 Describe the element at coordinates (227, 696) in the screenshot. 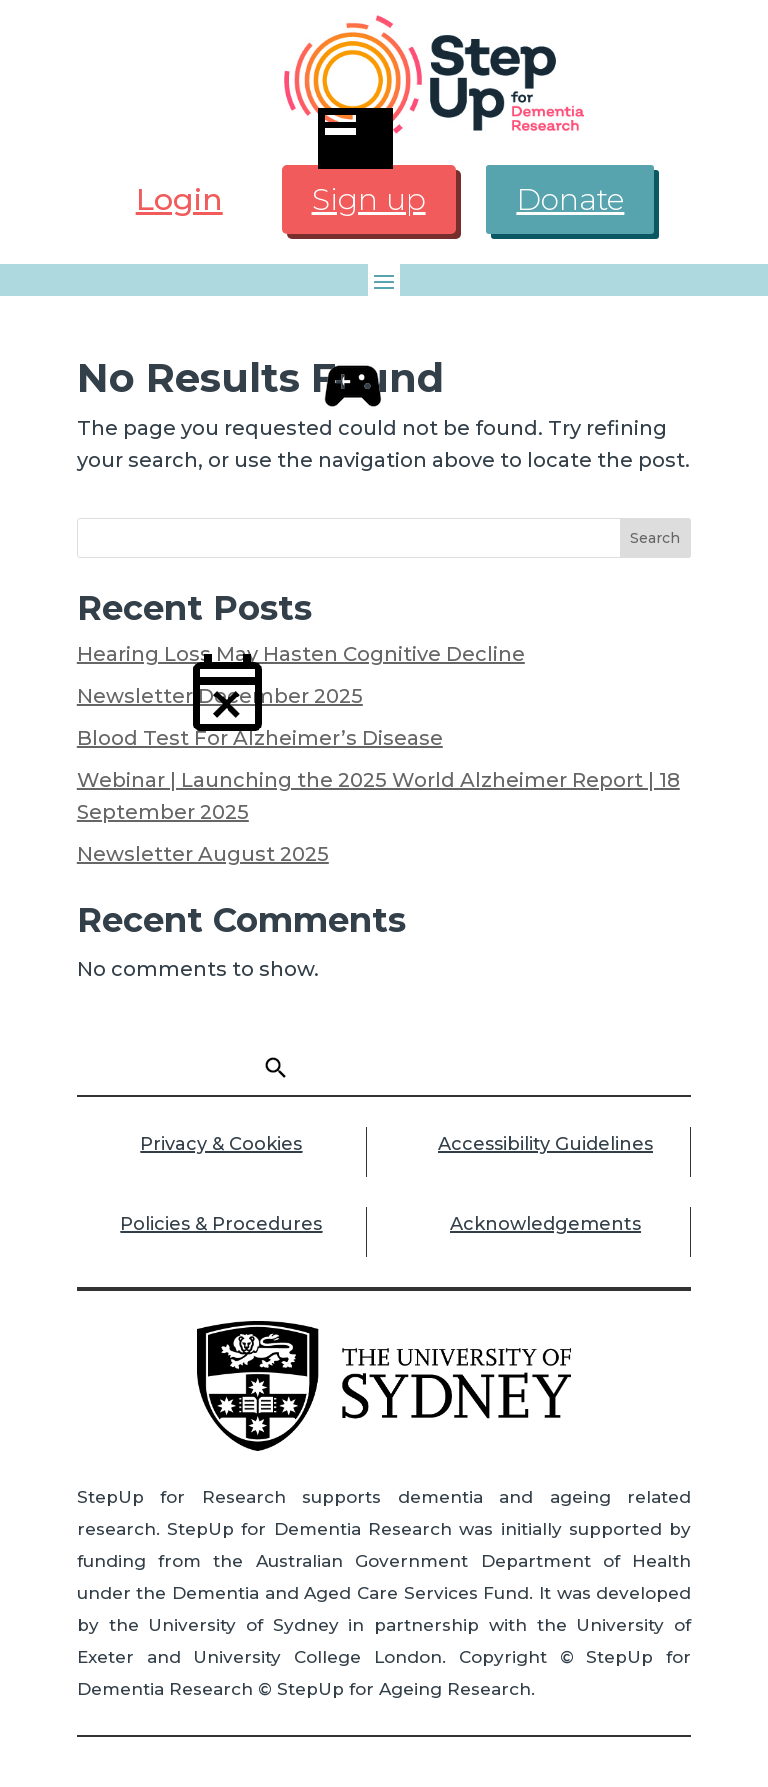

I see `indicates a cancelled or unavailable event` at that location.